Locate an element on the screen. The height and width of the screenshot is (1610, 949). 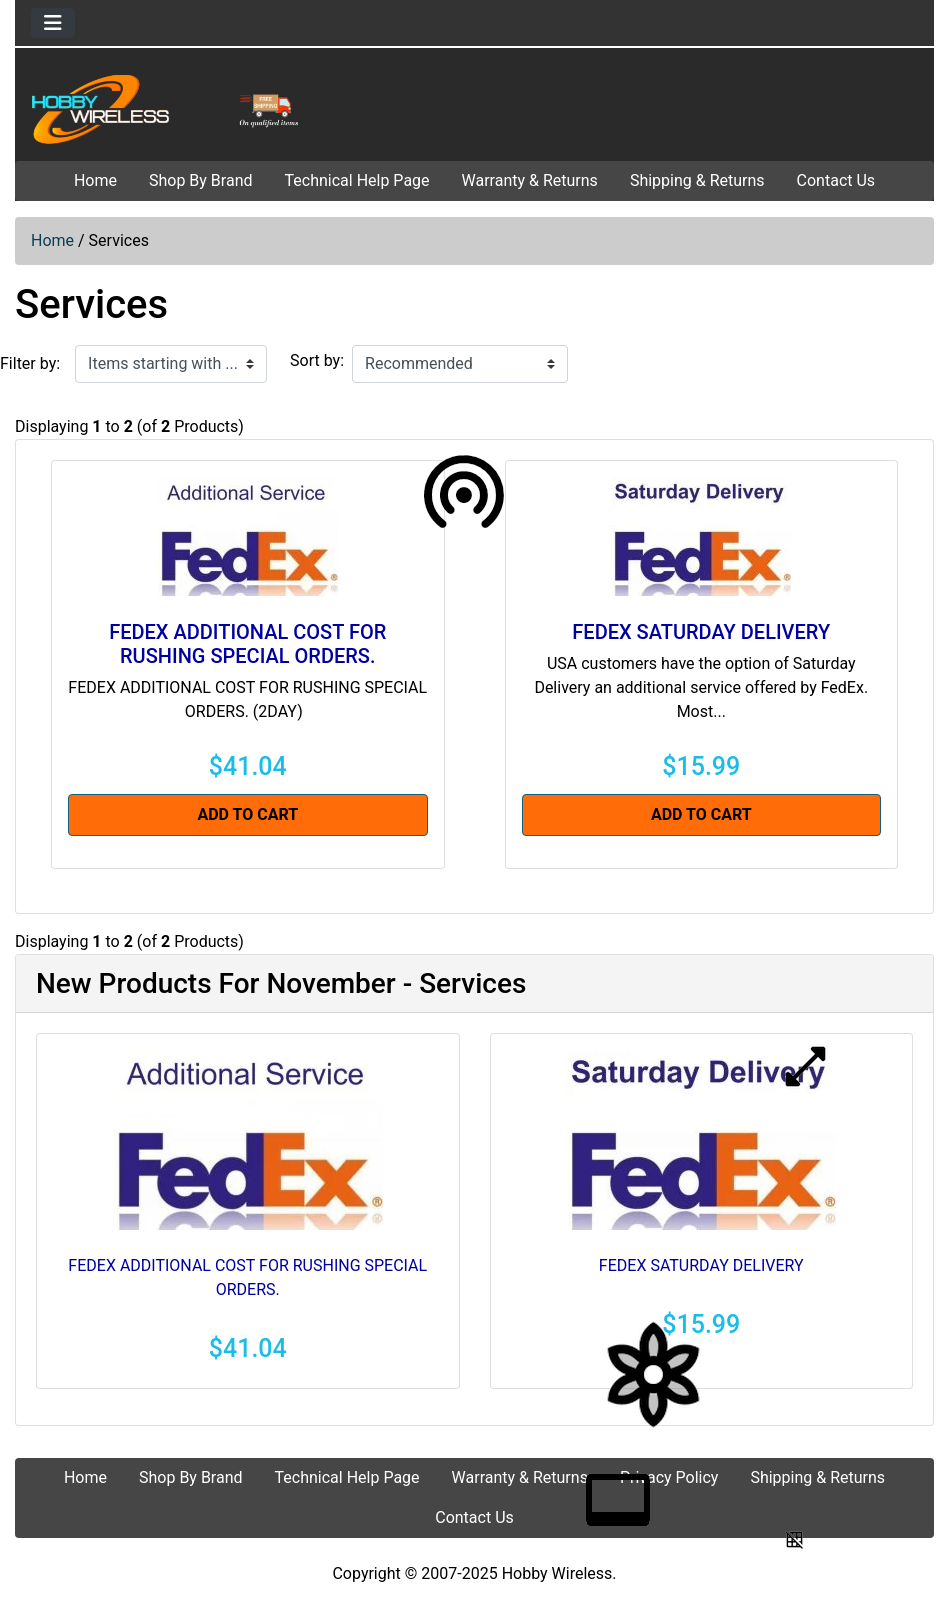
video player with caption or subtitle area is located at coordinates (618, 1500).